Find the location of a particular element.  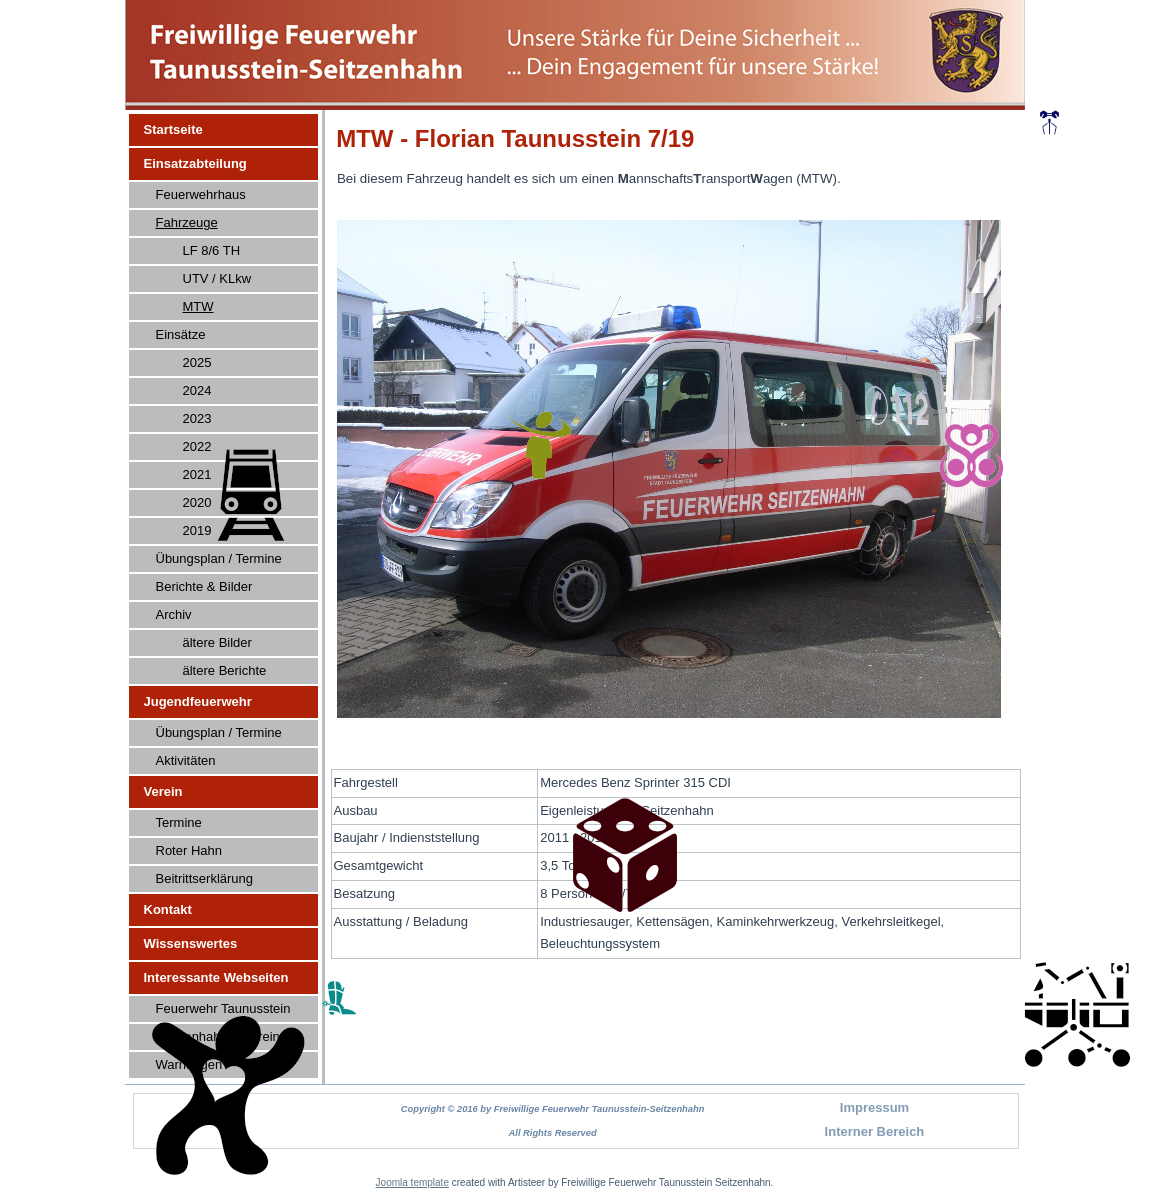

access subway or metro transit information is located at coordinates (251, 494).